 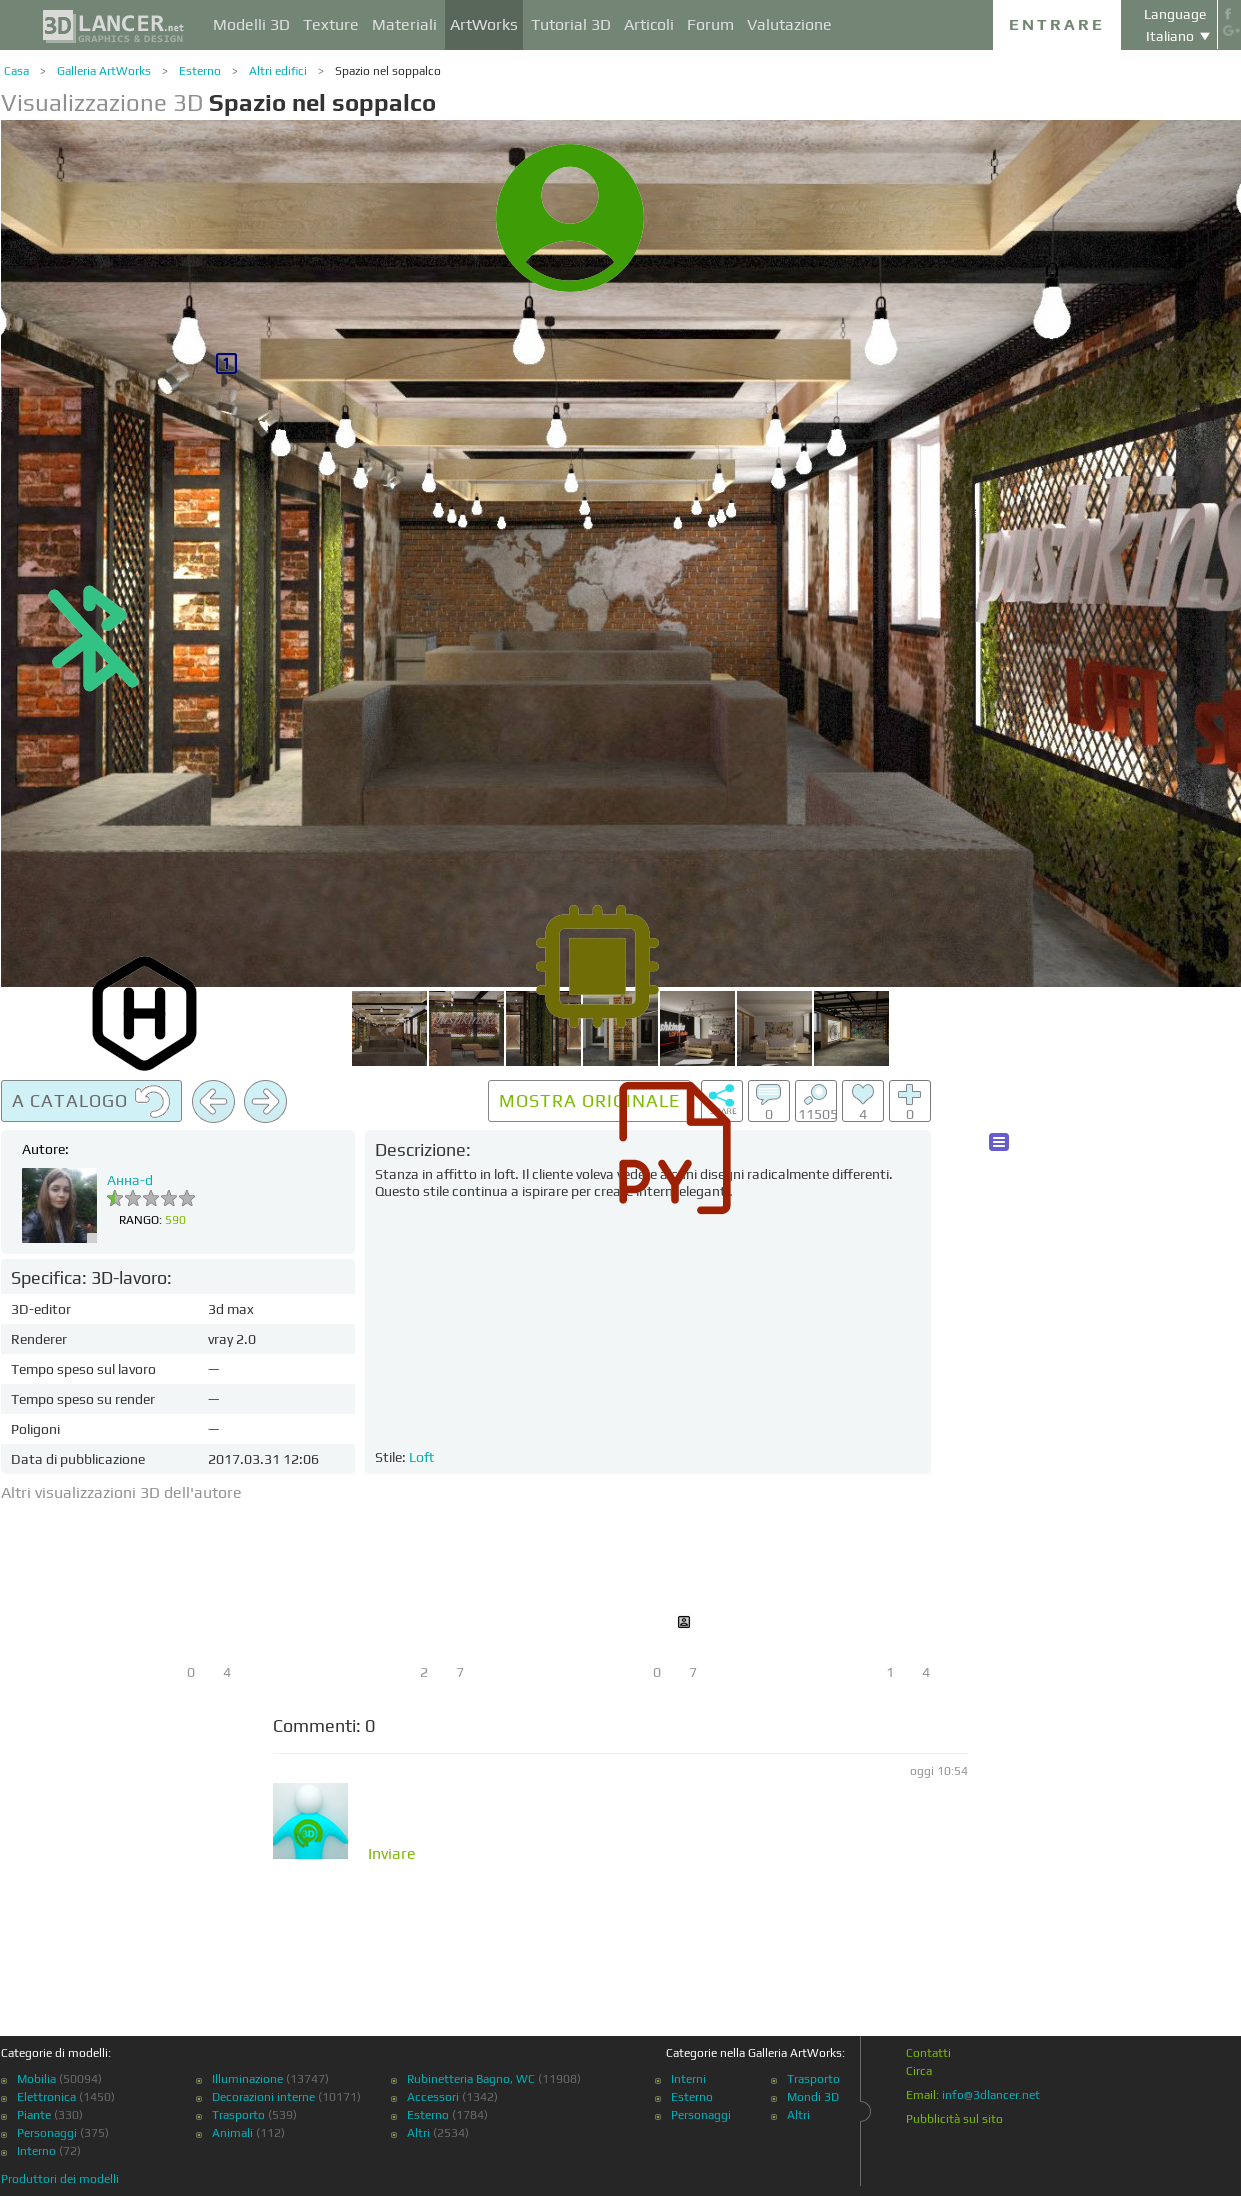 What do you see at coordinates (144, 1013) in the screenshot?
I see `open Hexo blogging framework` at bounding box center [144, 1013].